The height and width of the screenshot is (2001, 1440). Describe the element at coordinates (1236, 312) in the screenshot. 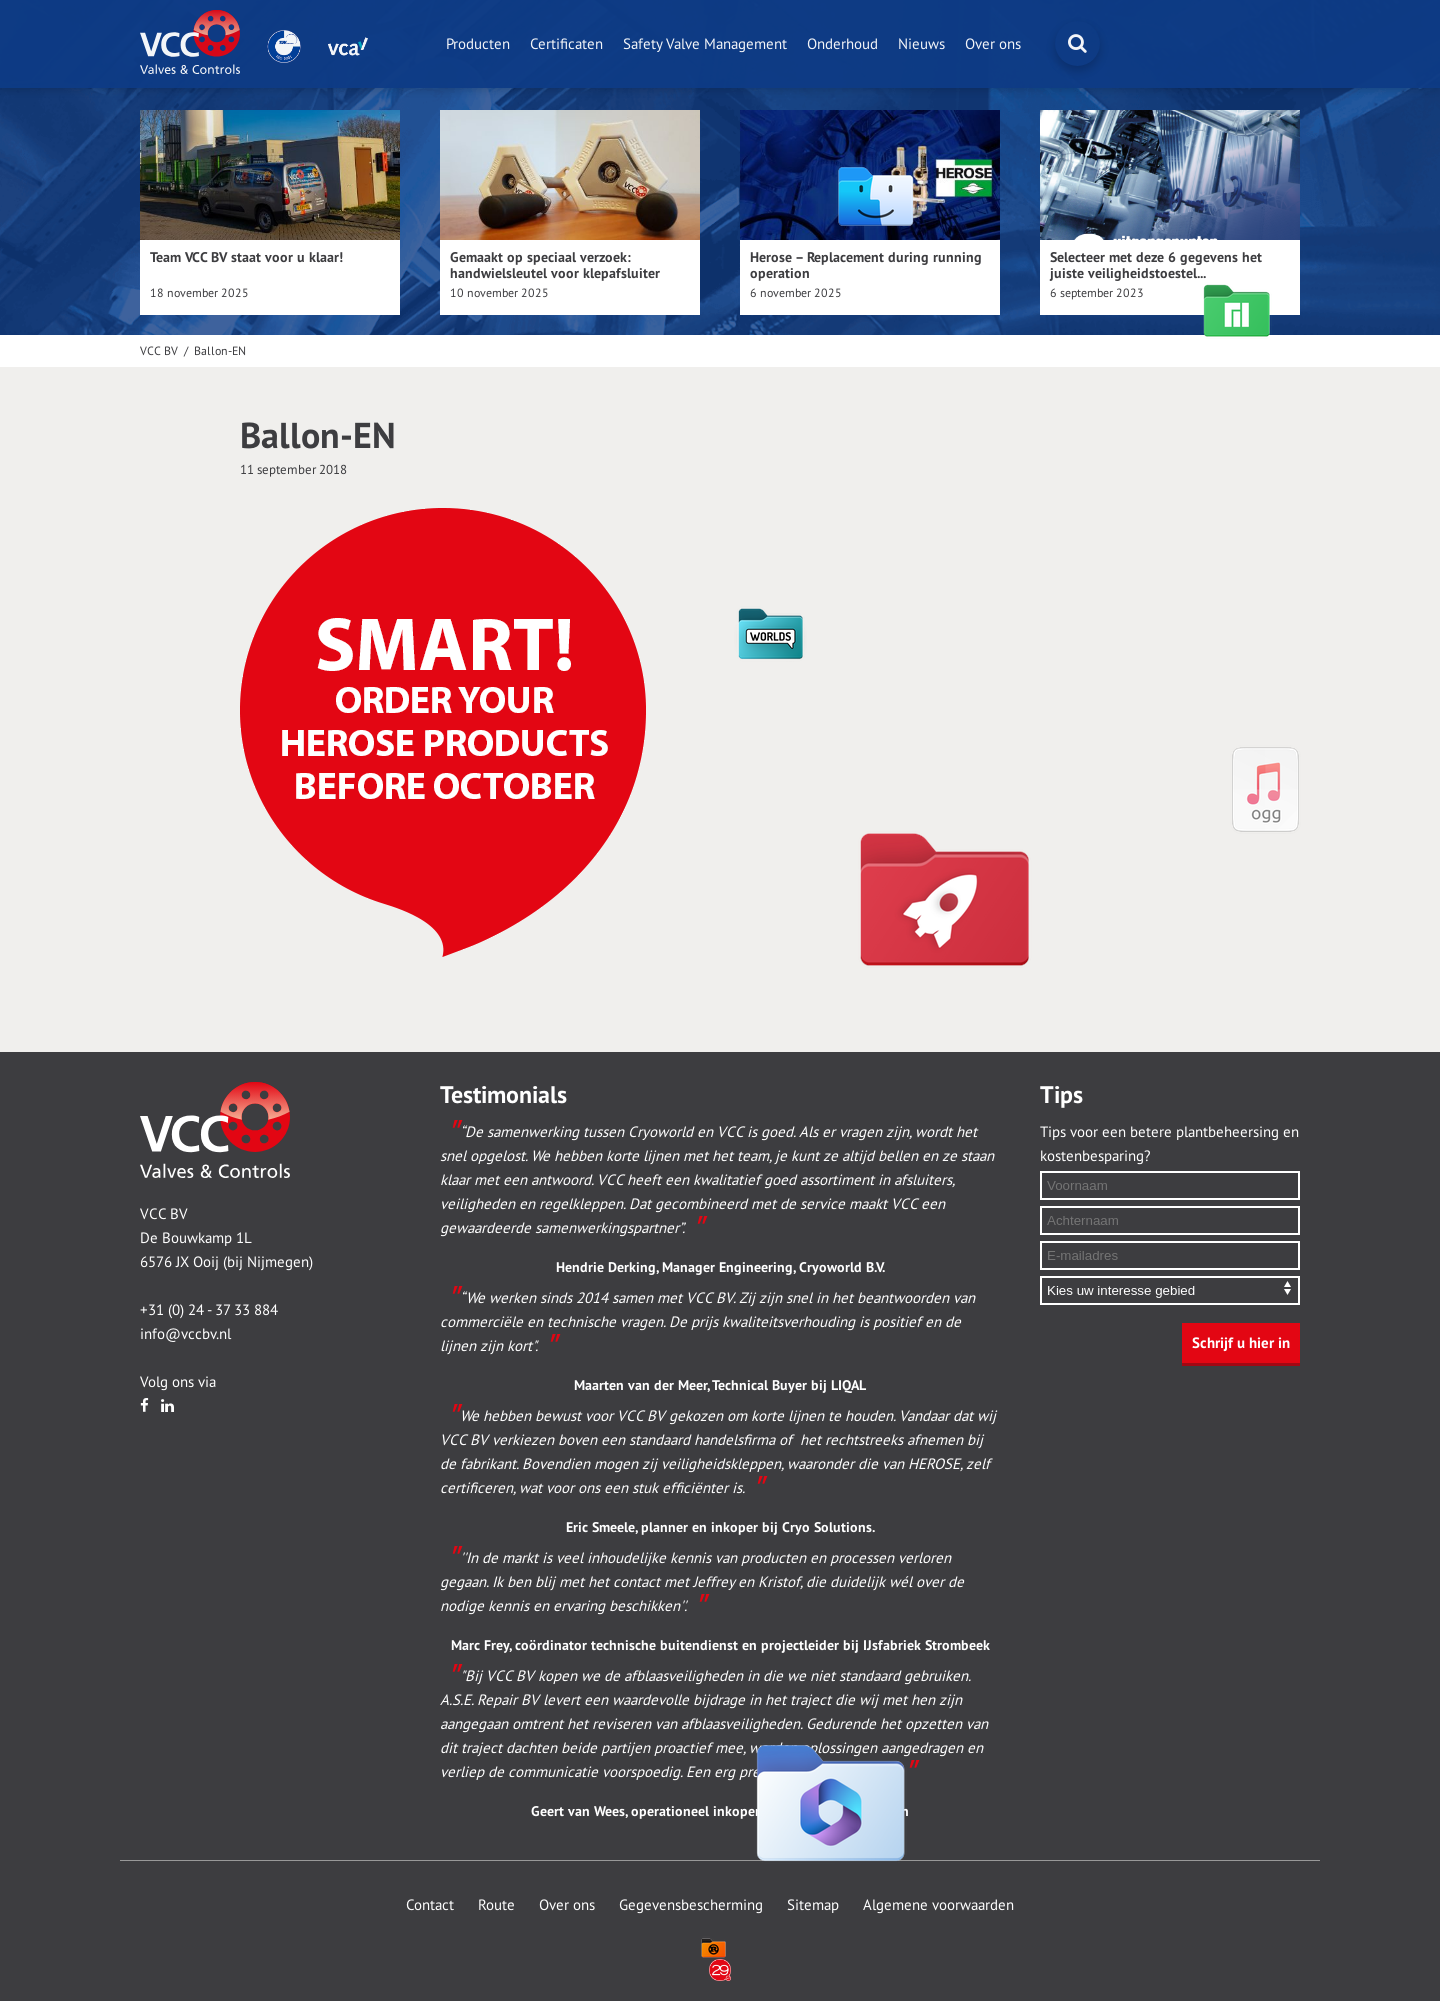

I see `open manjaro linux system folder` at that location.